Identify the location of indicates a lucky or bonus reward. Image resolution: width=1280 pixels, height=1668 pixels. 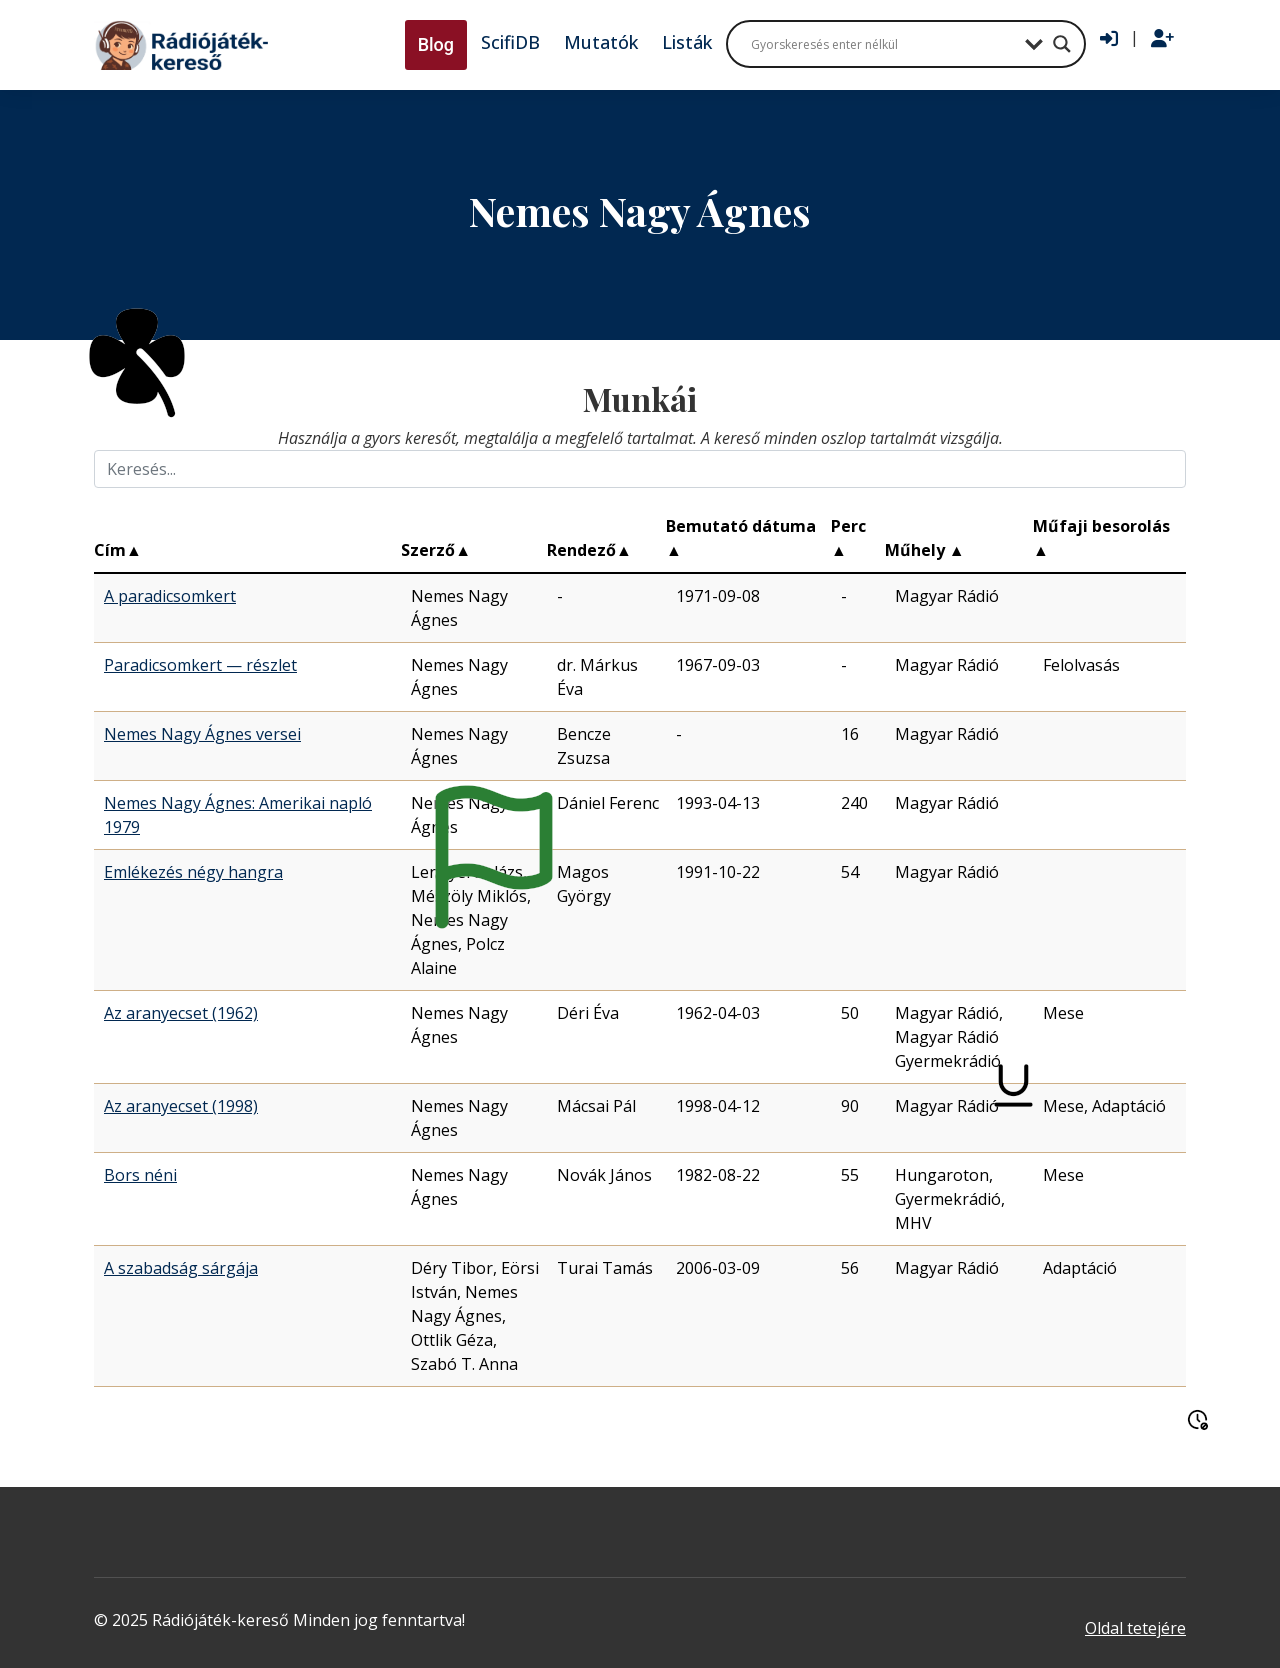
(137, 360).